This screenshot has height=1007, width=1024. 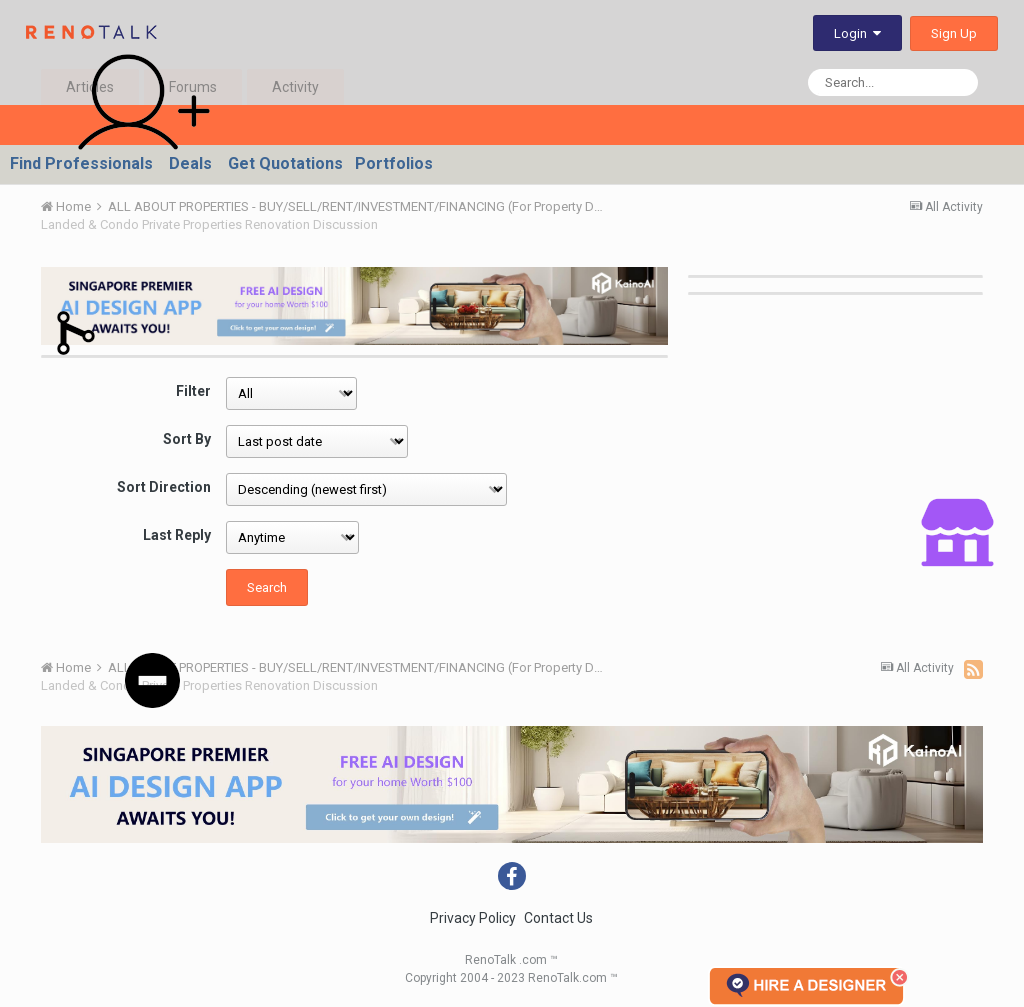 I want to click on merge branches in version control, so click(x=76, y=333).